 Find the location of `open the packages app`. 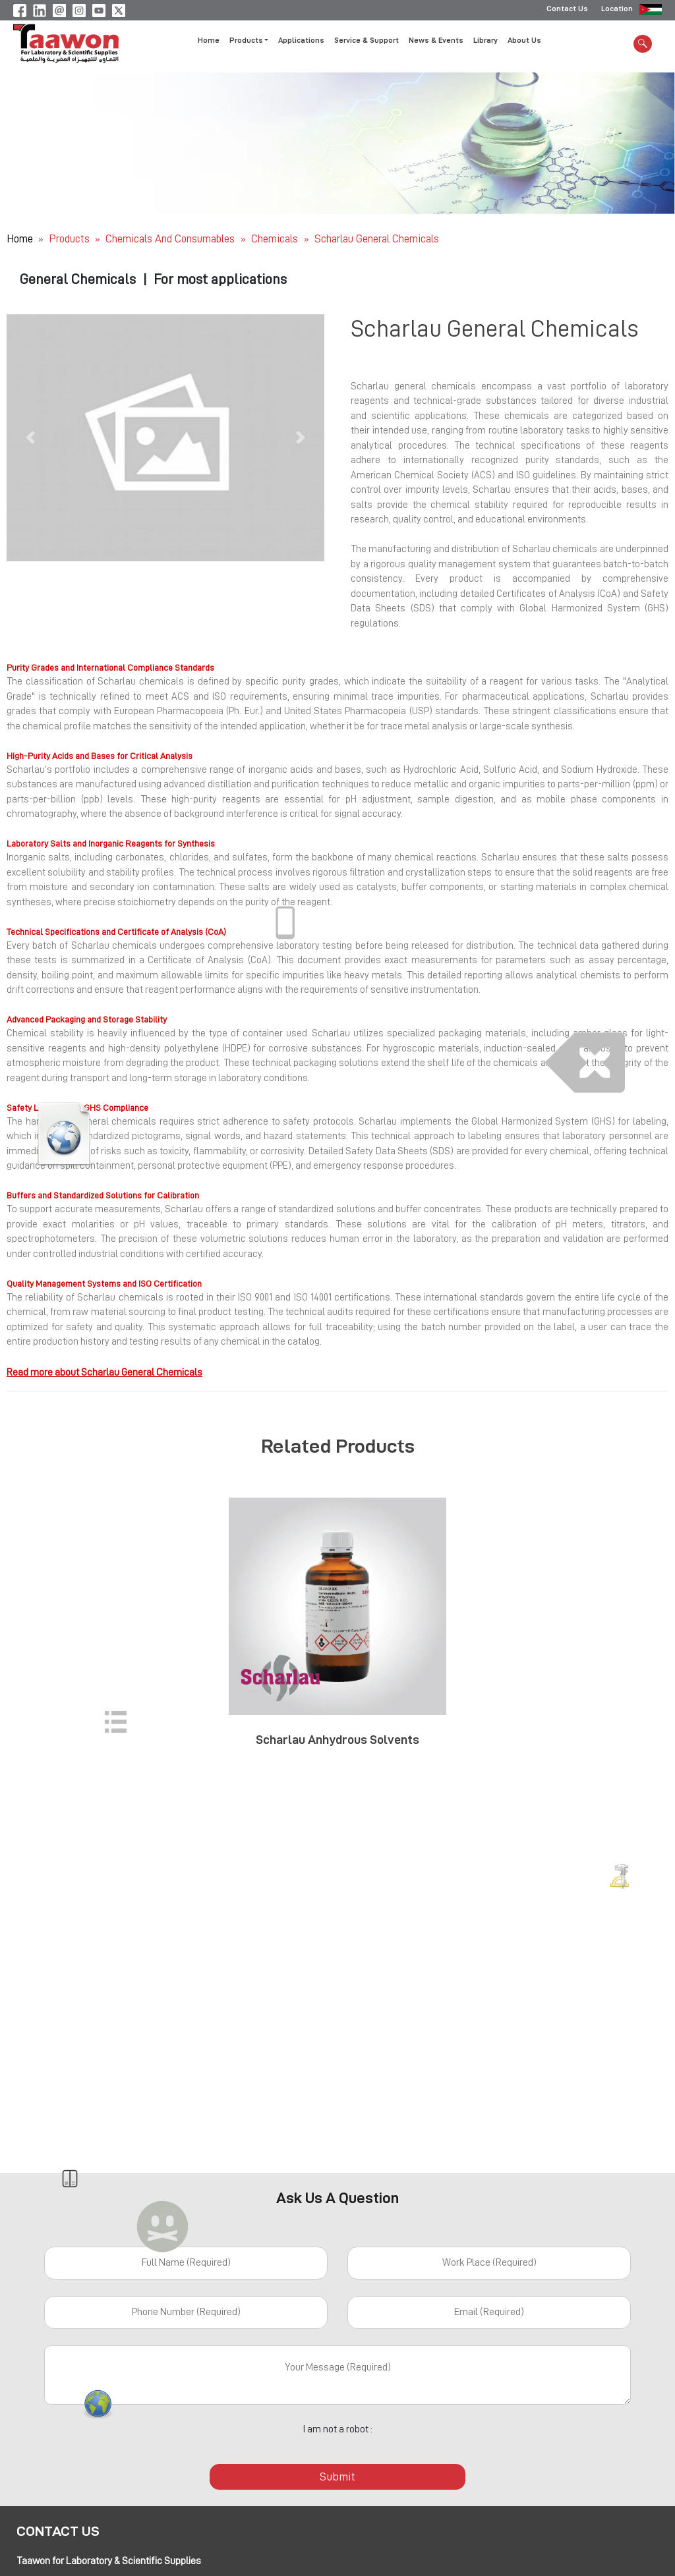

open the packages app is located at coordinates (71, 2178).